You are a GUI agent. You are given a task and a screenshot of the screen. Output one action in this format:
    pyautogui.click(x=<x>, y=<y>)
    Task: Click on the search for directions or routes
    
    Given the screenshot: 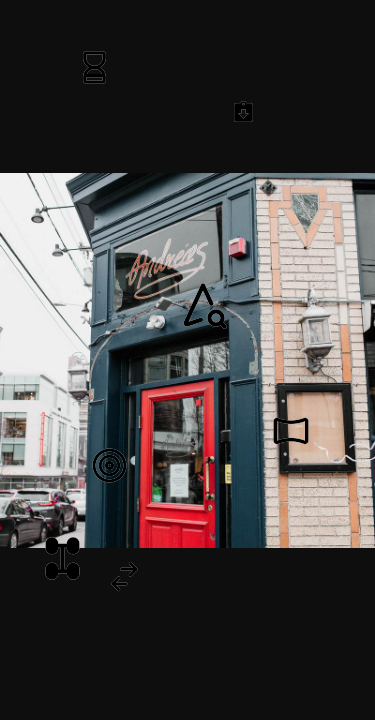 What is the action you would take?
    pyautogui.click(x=203, y=305)
    